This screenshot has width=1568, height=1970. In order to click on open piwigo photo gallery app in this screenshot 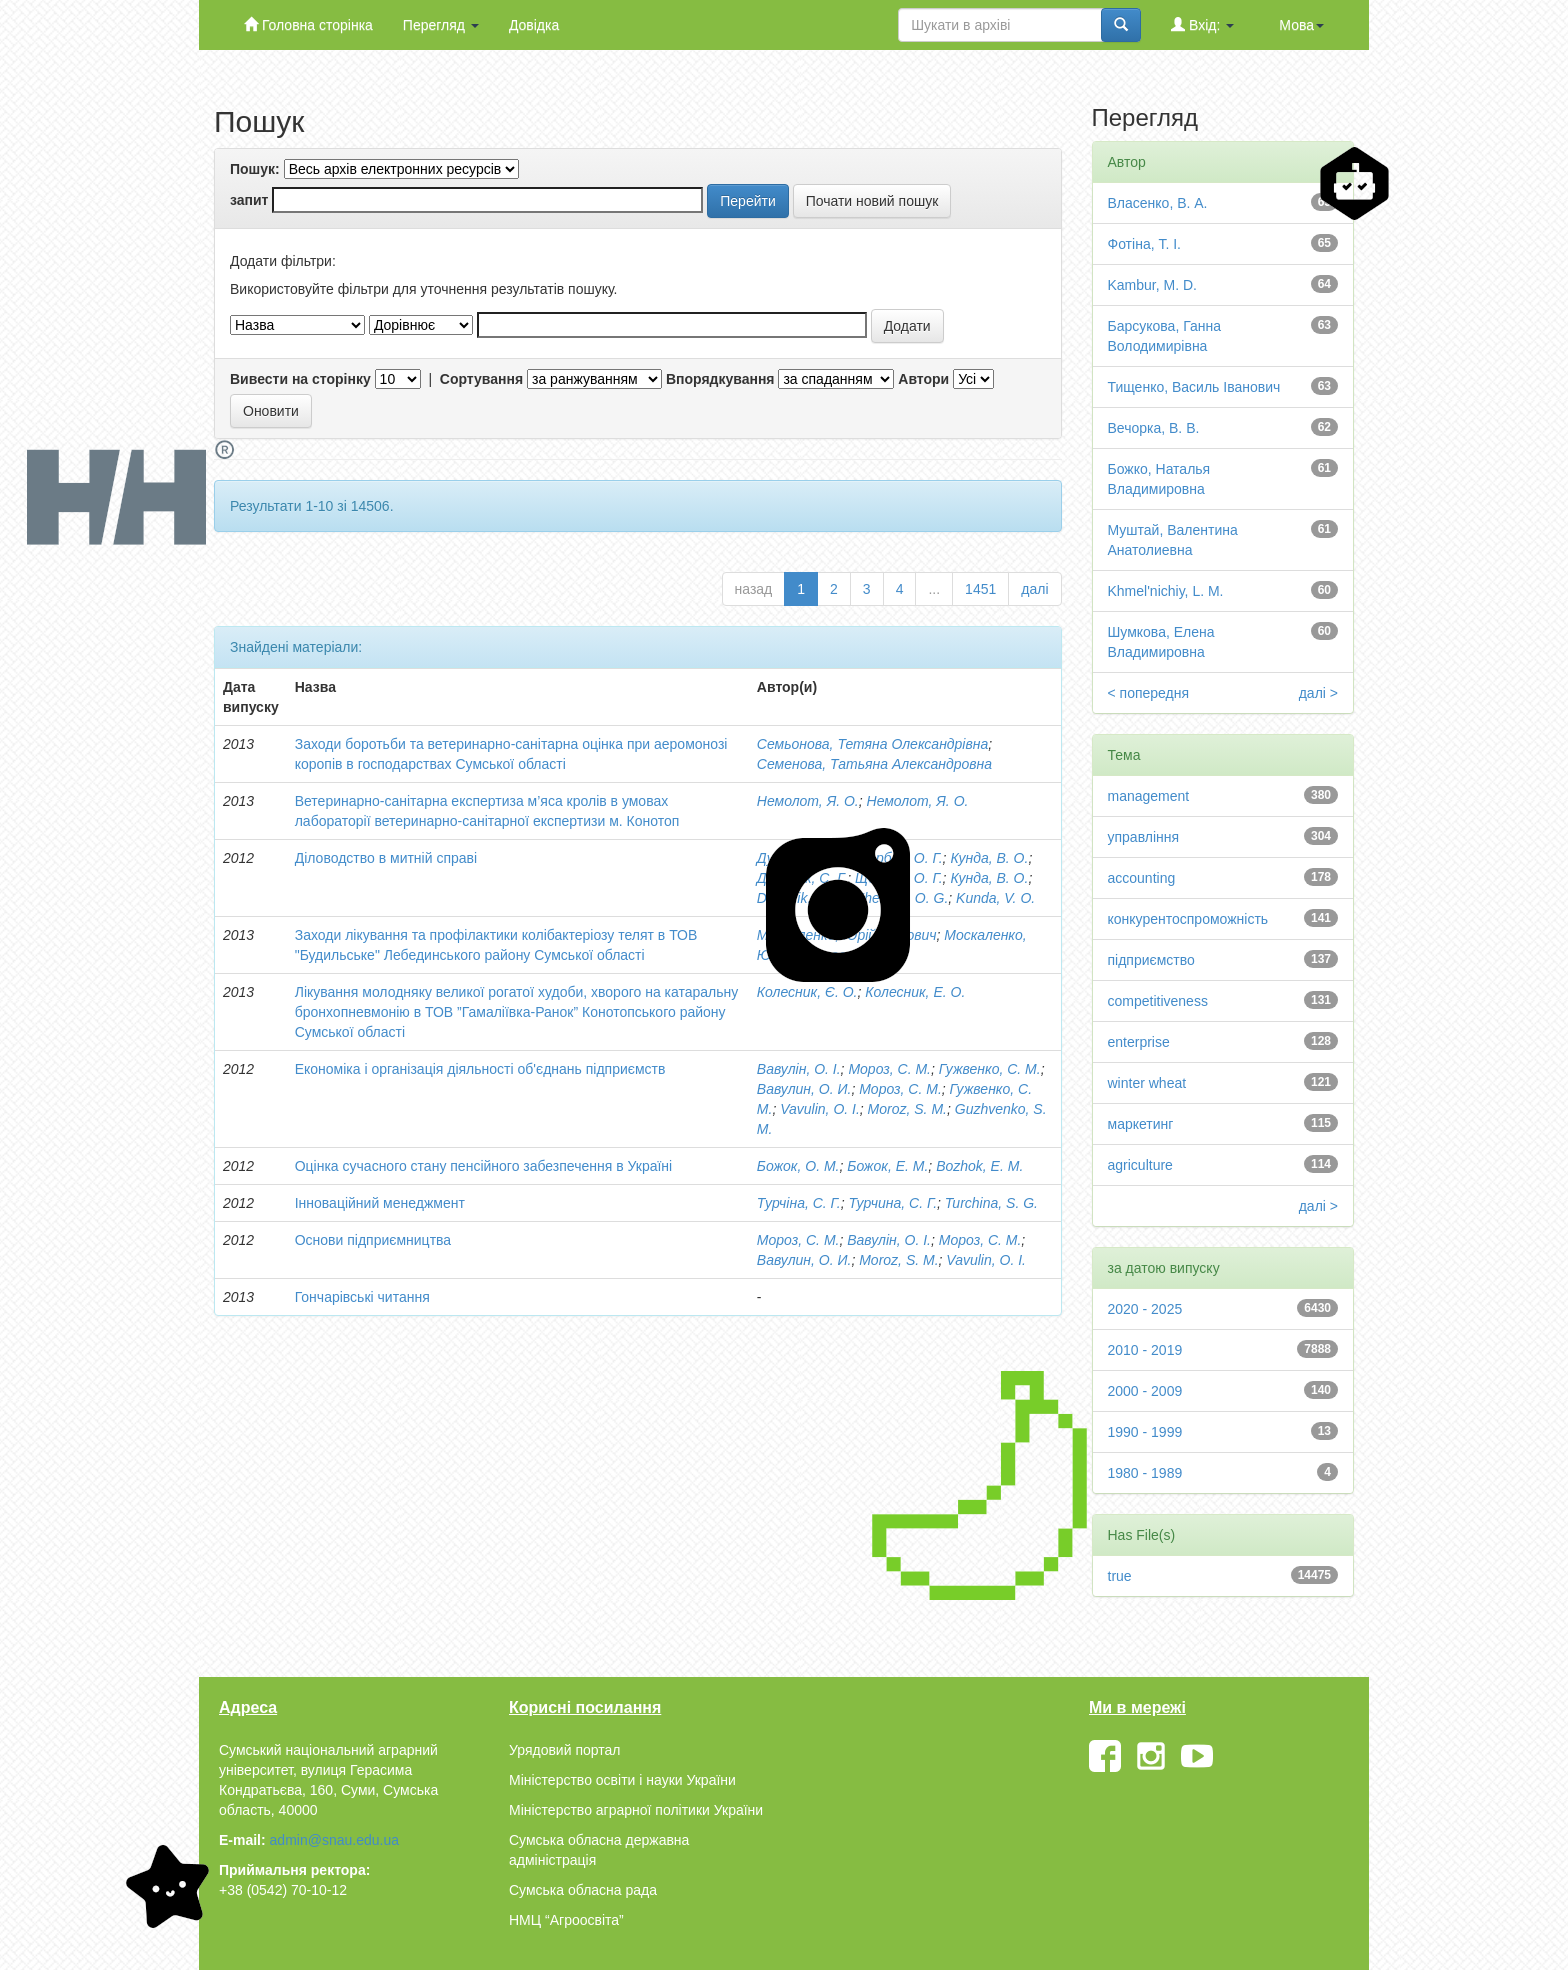, I will do `click(838, 905)`.